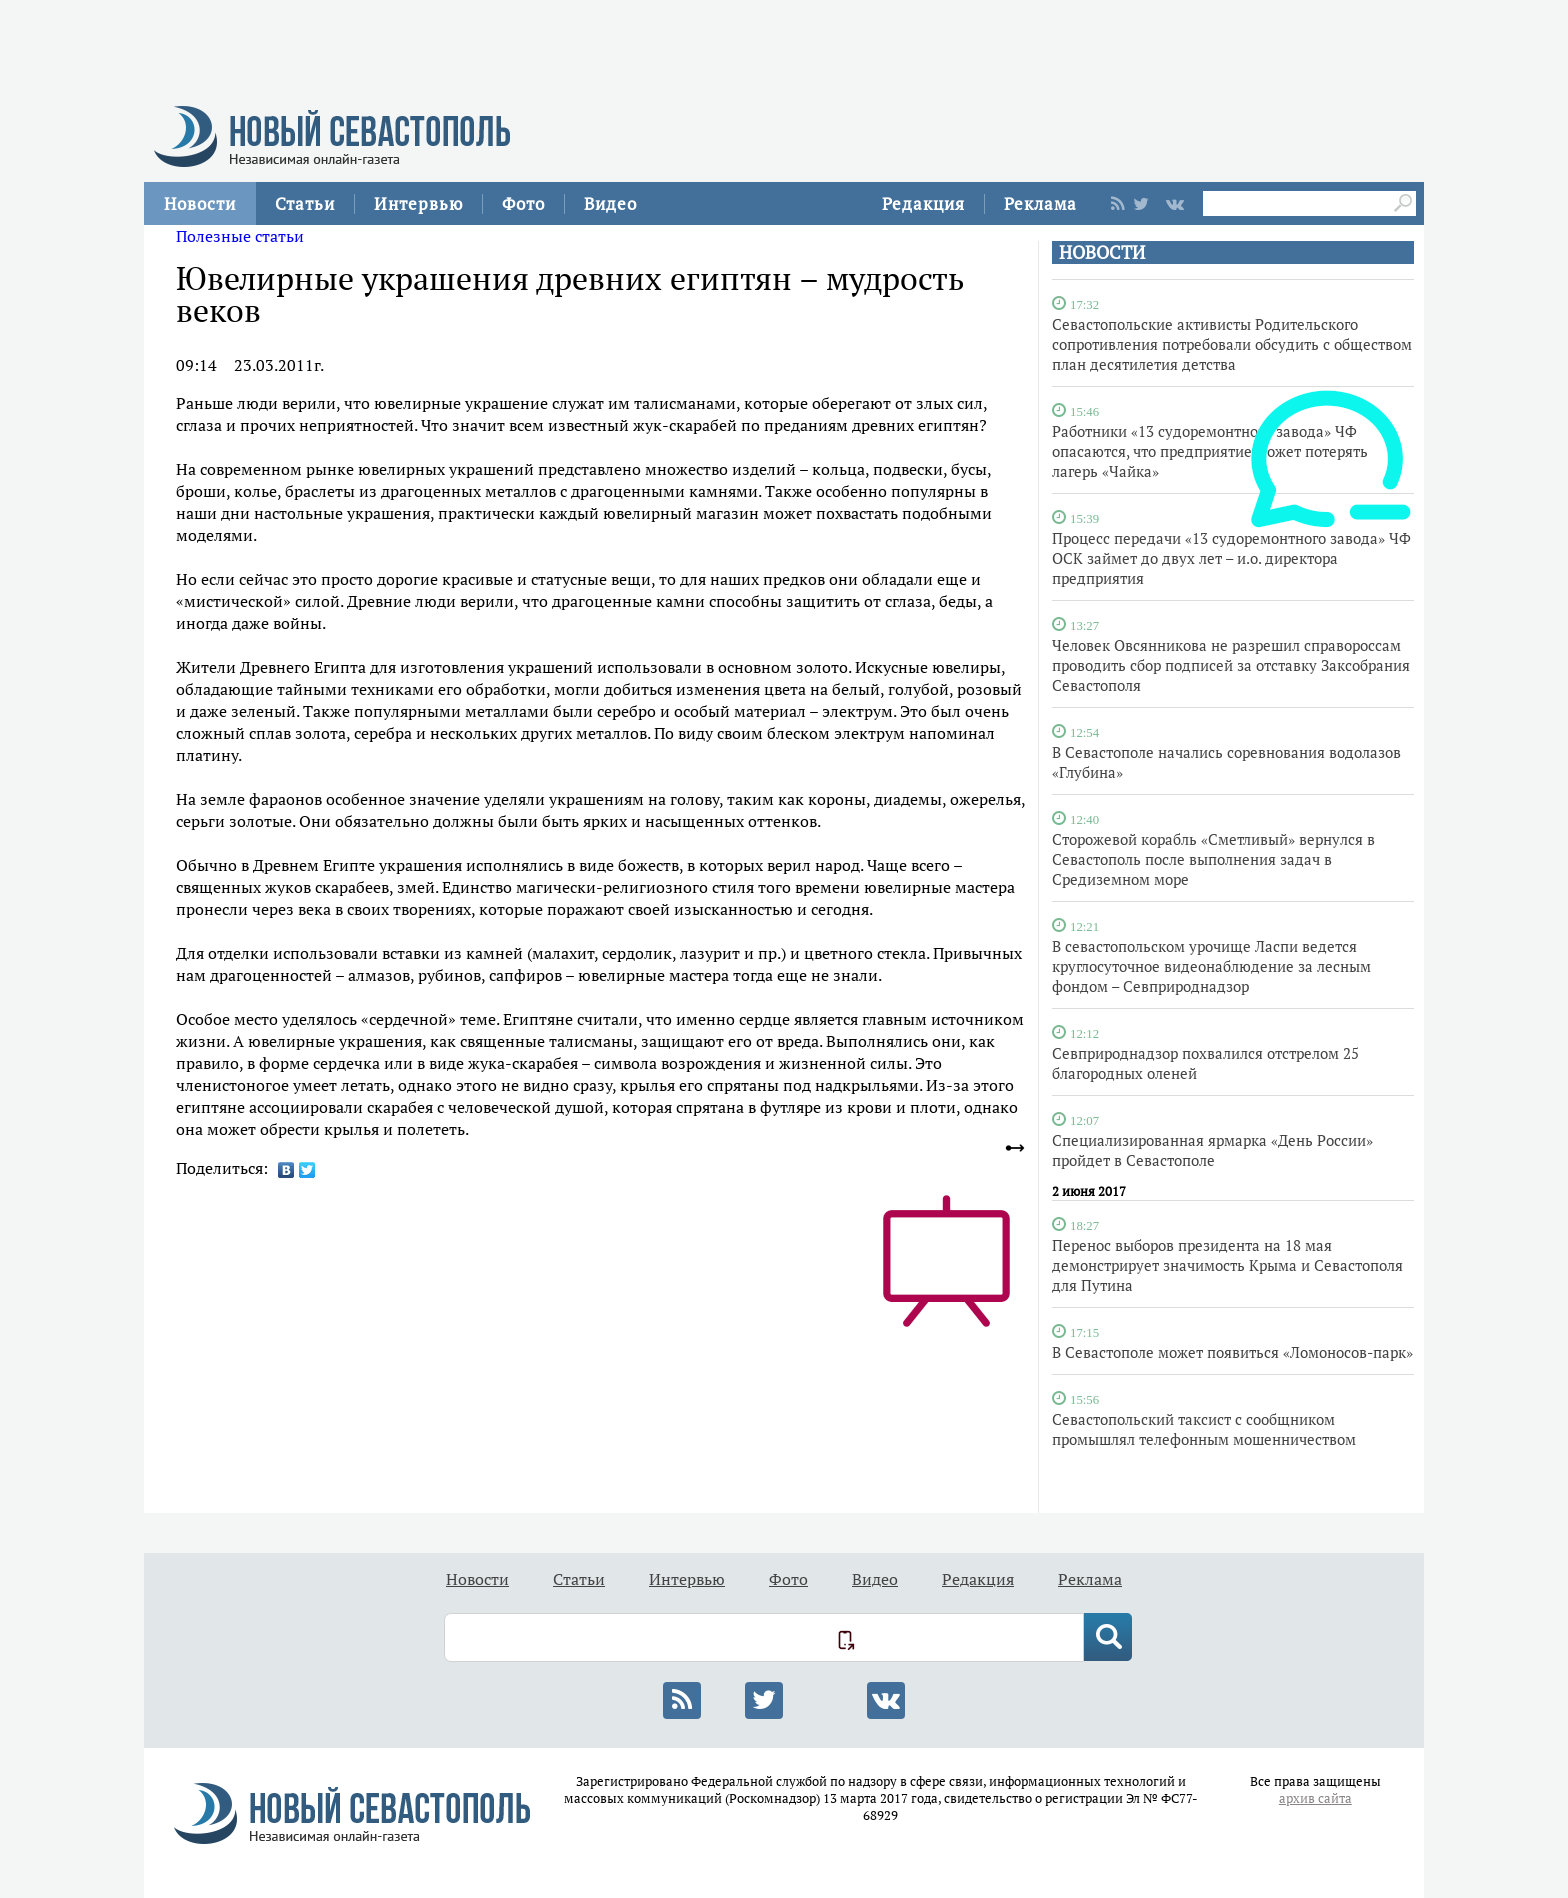 This screenshot has height=1898, width=1568. Describe the element at coordinates (1015, 1148) in the screenshot. I see `proceed to the next step` at that location.